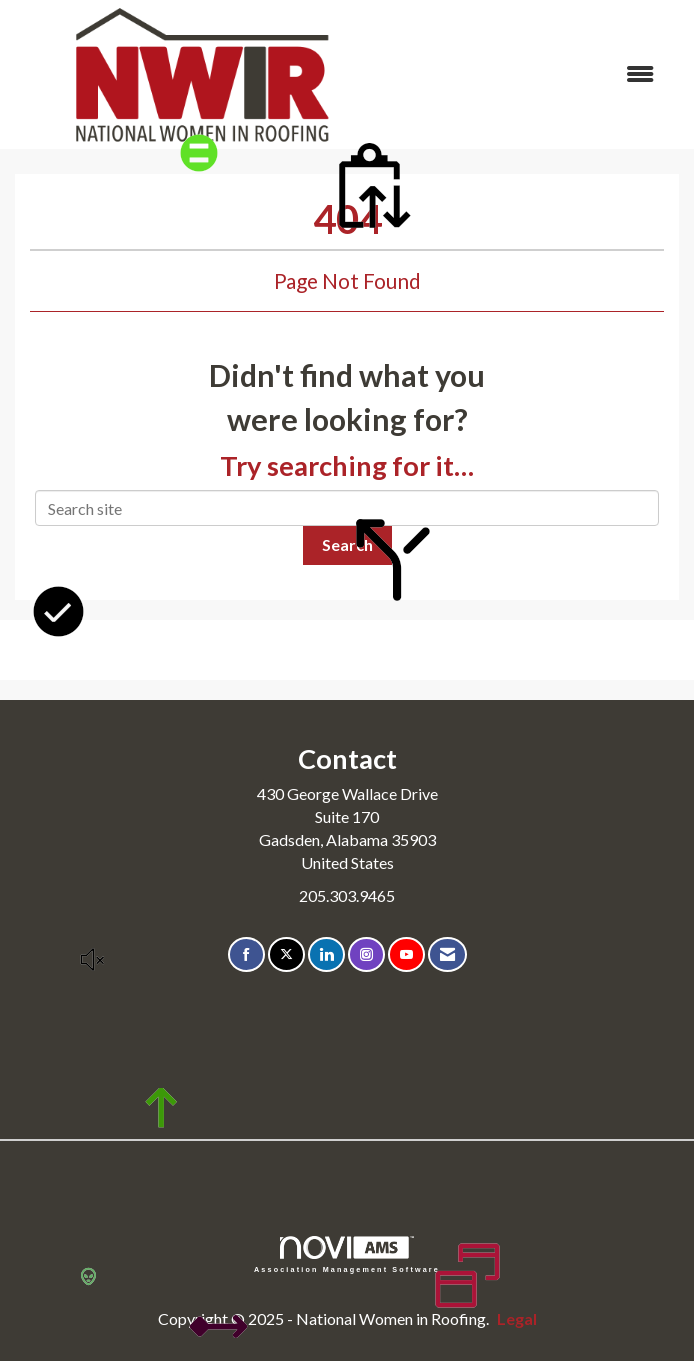 The width and height of the screenshot is (694, 1361). What do you see at coordinates (88, 1276) in the screenshot?
I see `view or access sci-fi themed content` at bounding box center [88, 1276].